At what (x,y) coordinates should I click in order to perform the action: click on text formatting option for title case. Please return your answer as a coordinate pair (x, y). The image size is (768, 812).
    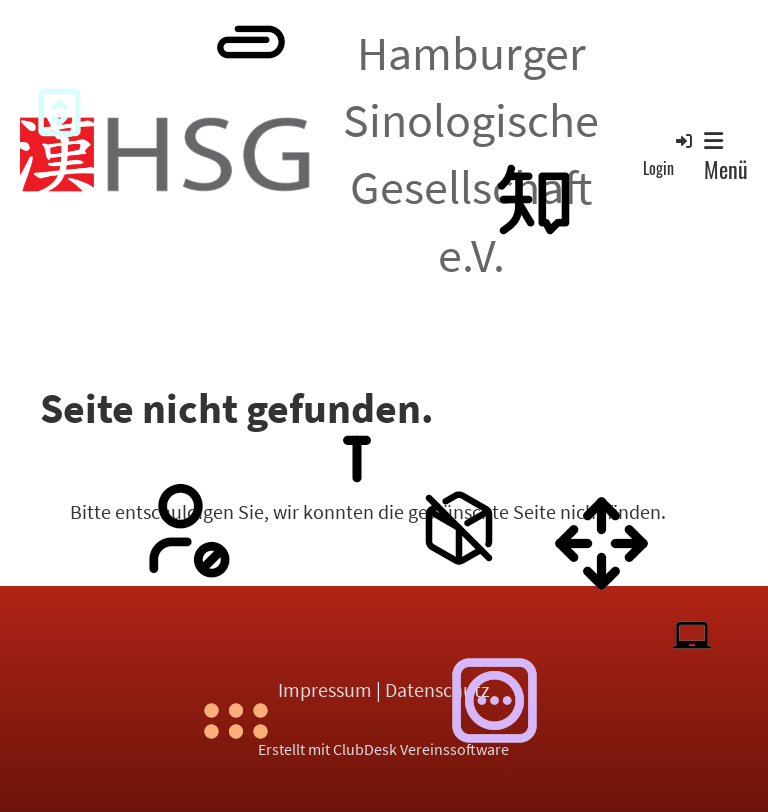
    Looking at the image, I should click on (357, 459).